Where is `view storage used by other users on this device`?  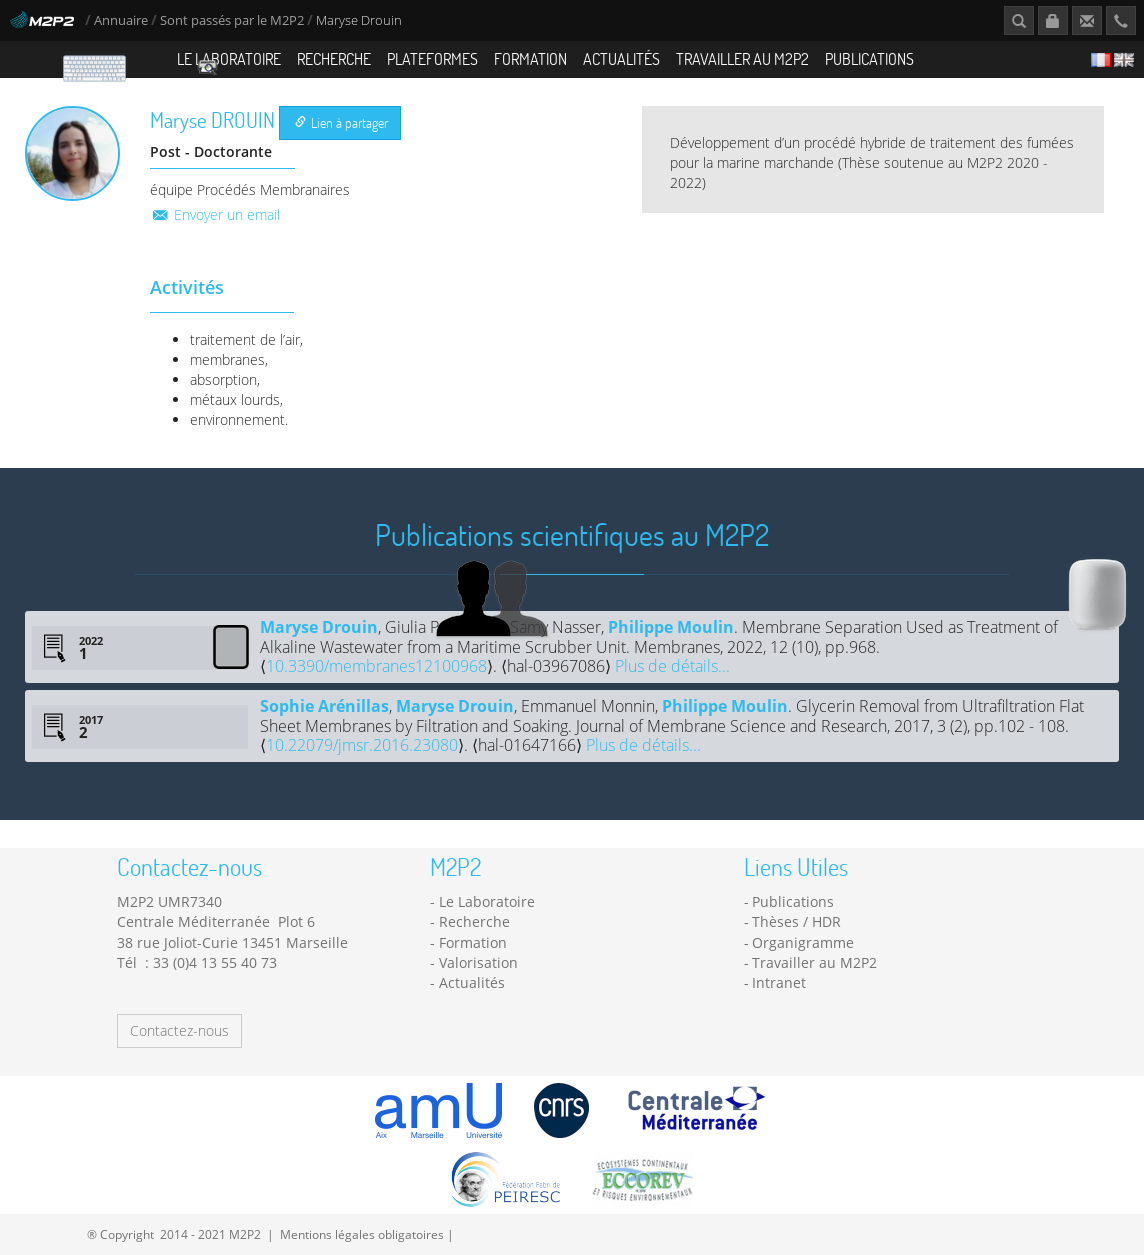 view storage used by other users on this device is located at coordinates (493, 589).